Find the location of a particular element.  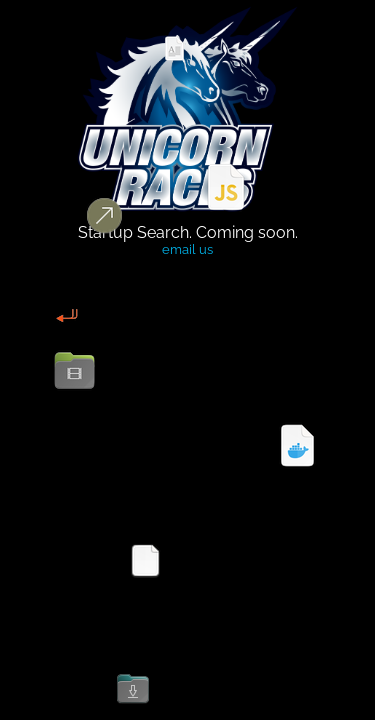

open your downloads folder is located at coordinates (133, 688).